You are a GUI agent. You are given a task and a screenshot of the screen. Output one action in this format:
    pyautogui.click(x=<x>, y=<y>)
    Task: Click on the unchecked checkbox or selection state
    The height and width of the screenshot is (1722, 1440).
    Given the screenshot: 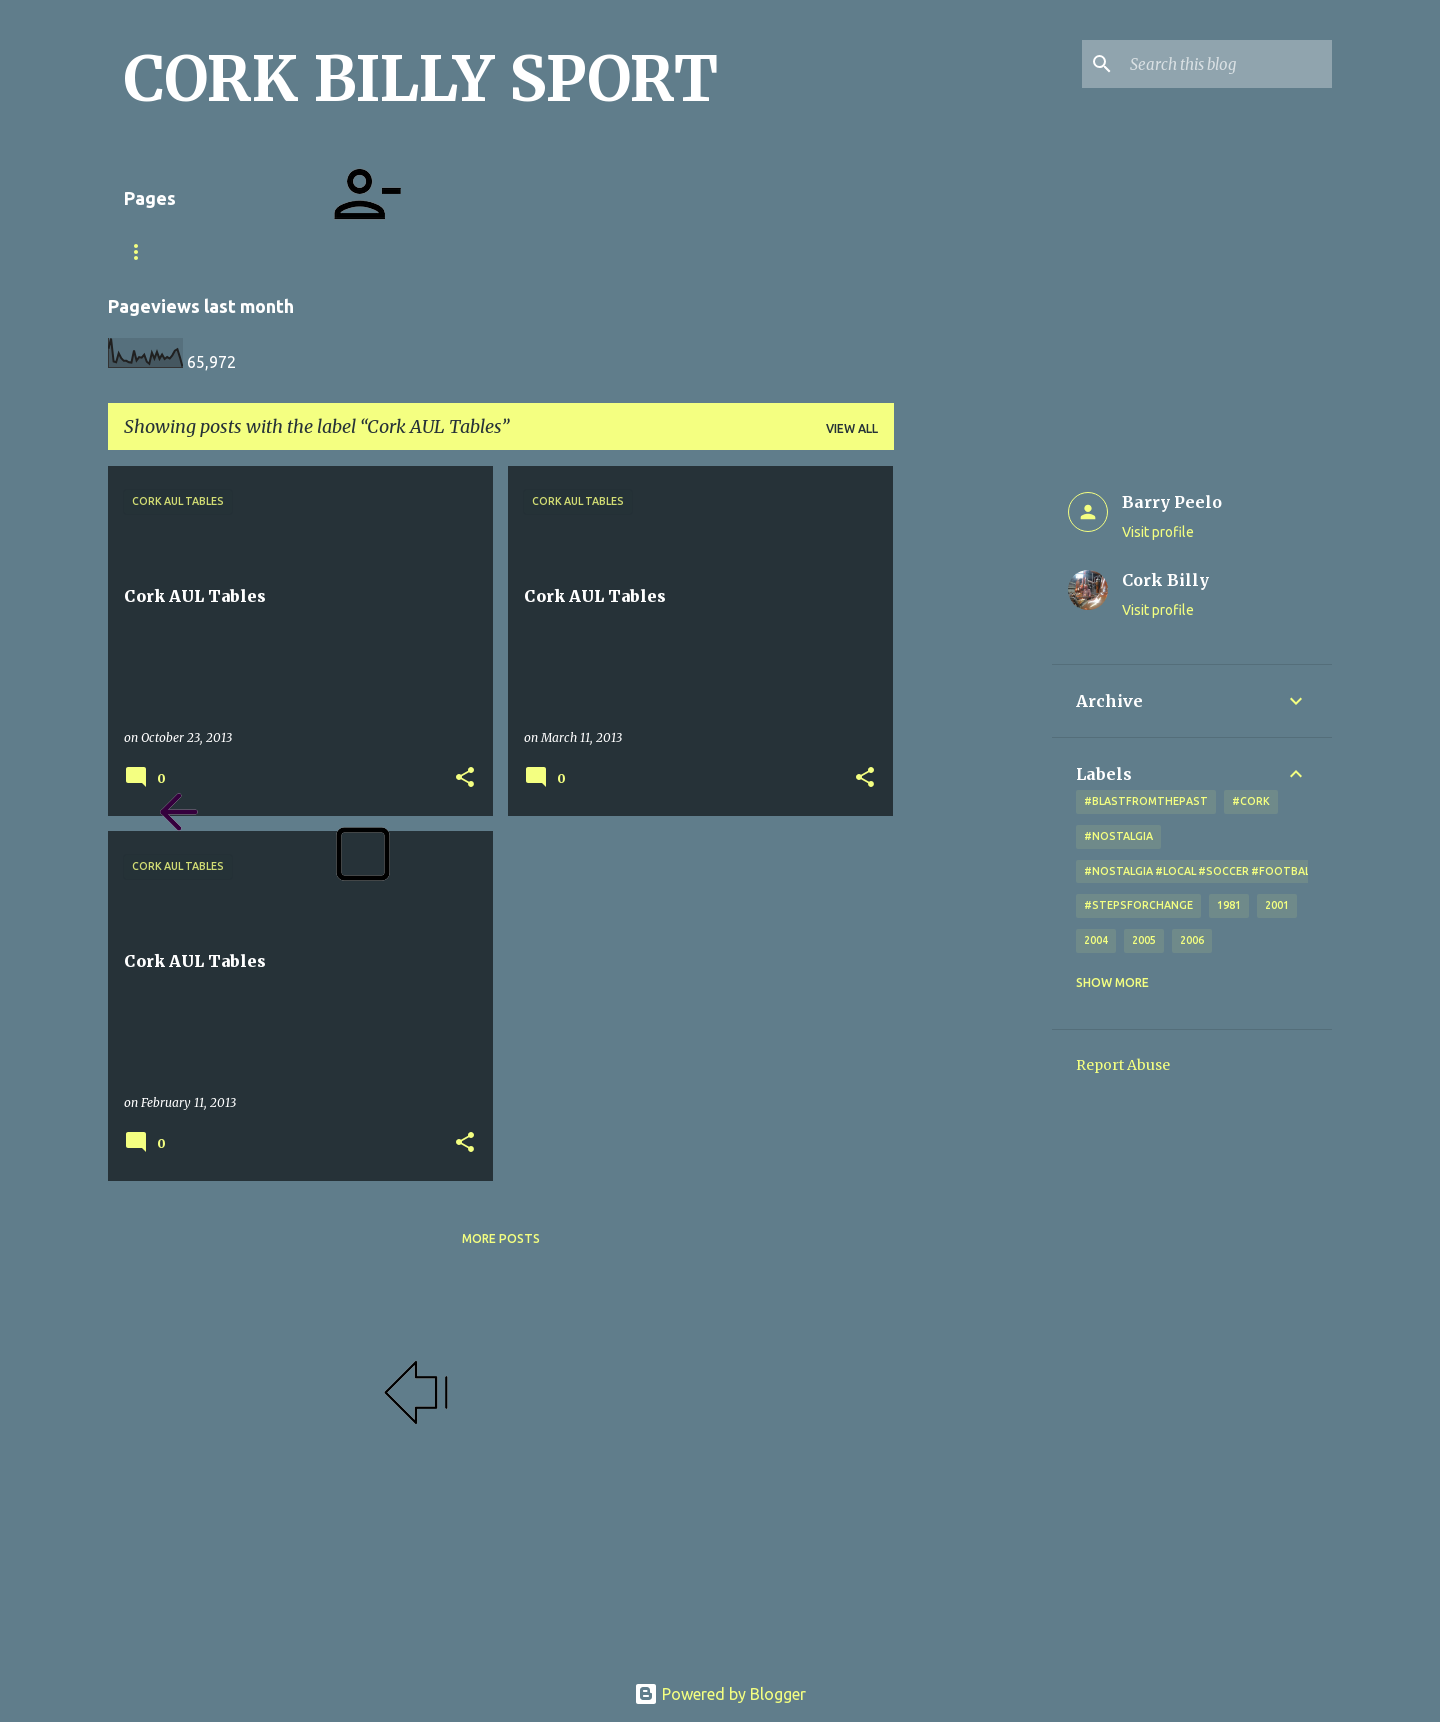 What is the action you would take?
    pyautogui.click(x=363, y=854)
    